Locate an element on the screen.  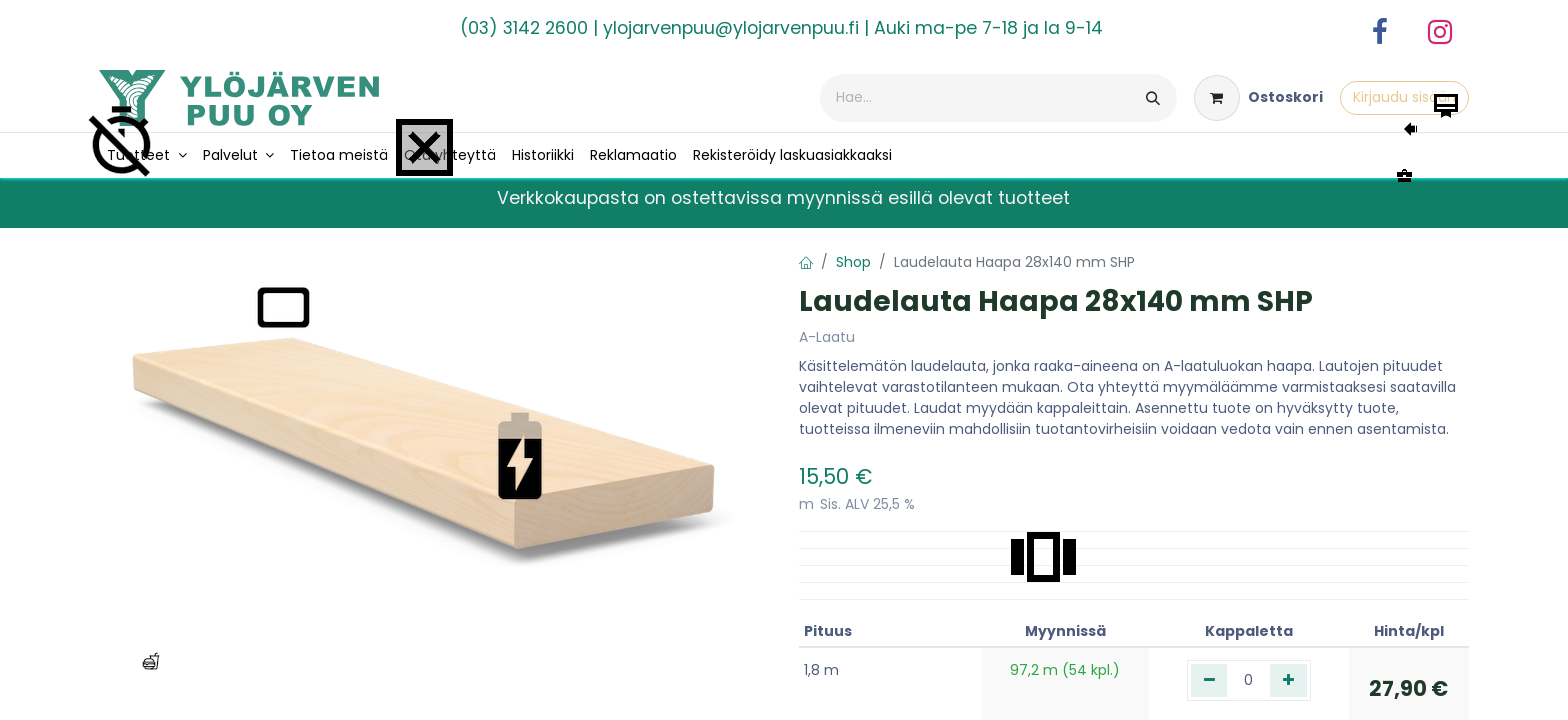
view content in carousel mode is located at coordinates (1043, 558).